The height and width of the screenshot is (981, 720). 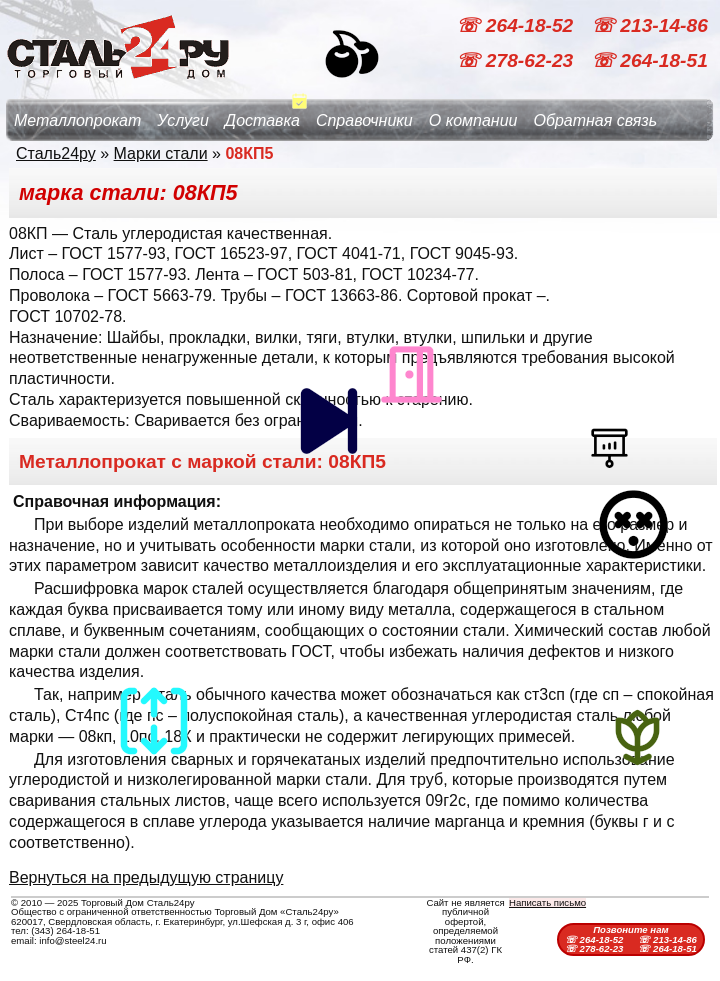 What do you see at coordinates (299, 101) in the screenshot?
I see `confirm or schedule an event` at bounding box center [299, 101].